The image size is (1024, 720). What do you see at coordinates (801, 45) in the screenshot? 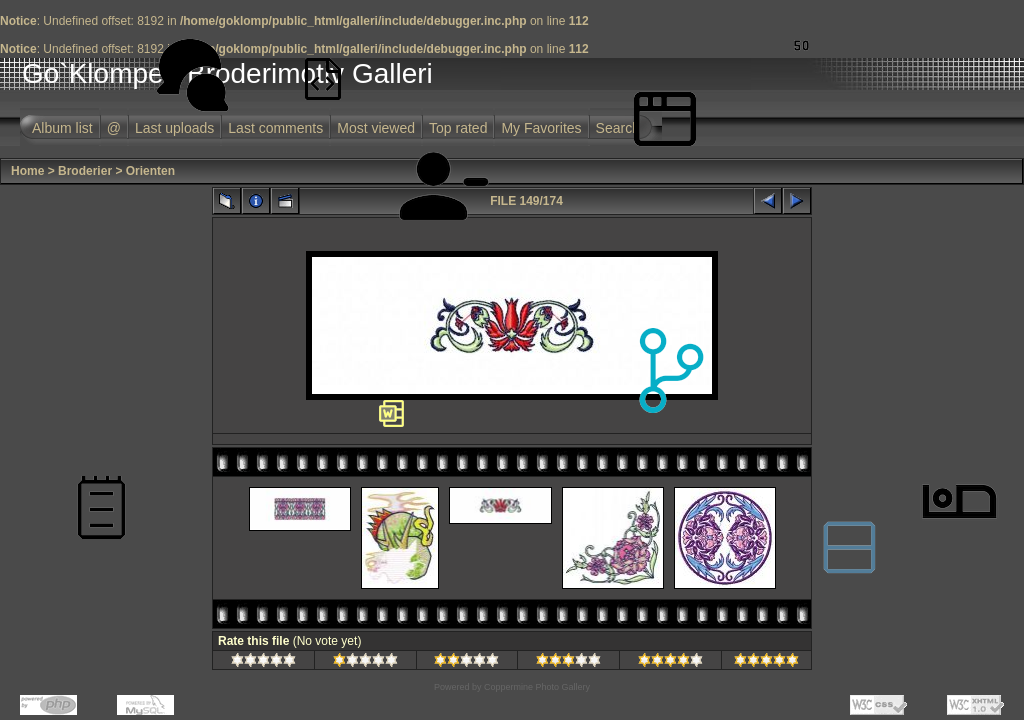
I see `indicates a count or quantity of 50` at bounding box center [801, 45].